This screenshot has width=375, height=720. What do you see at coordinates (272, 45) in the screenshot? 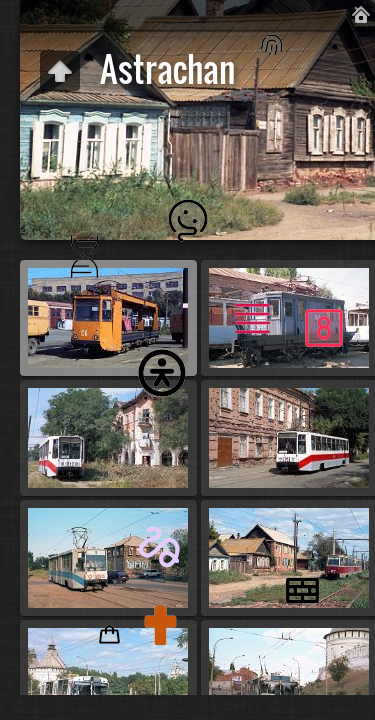
I see `authenticate with fingerprint` at bounding box center [272, 45].